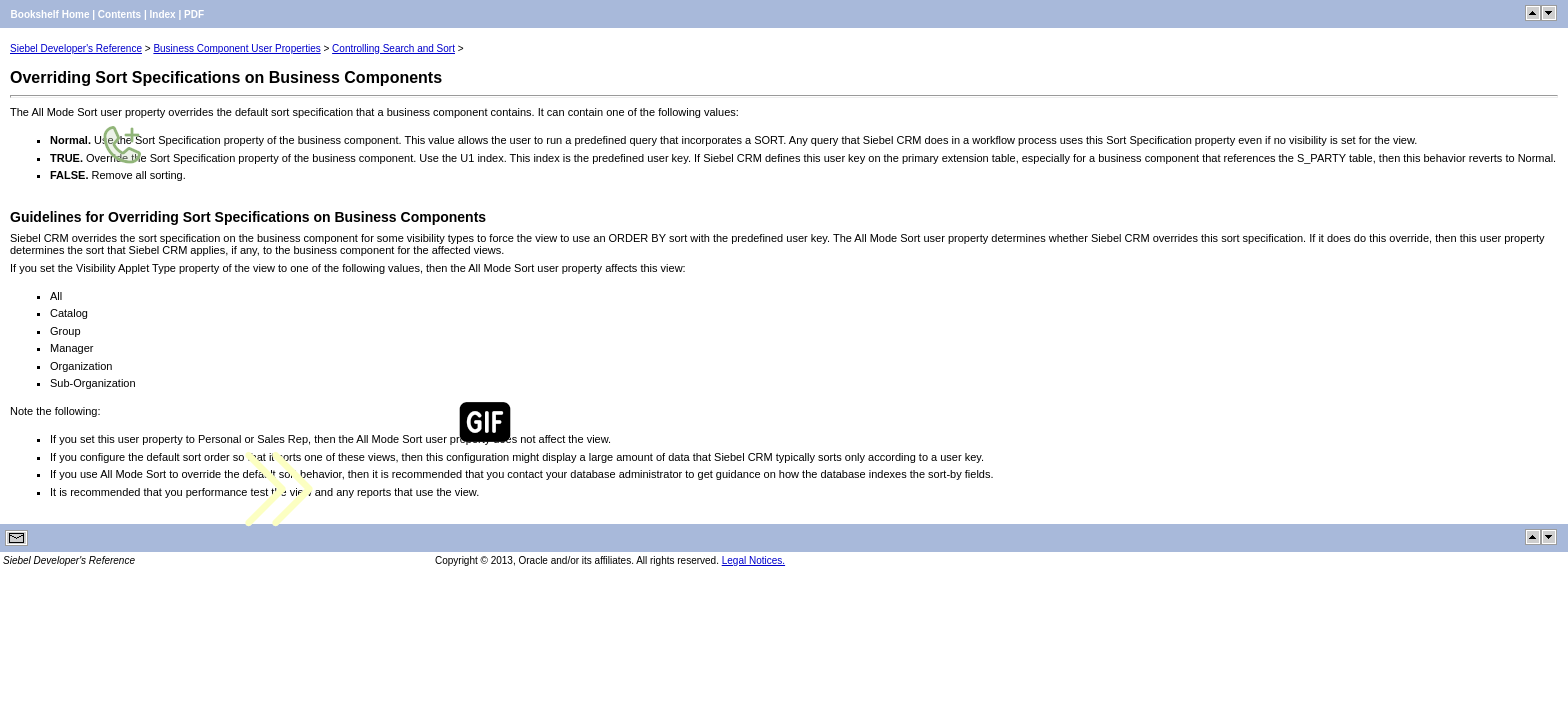  What do you see at coordinates (279, 489) in the screenshot?
I see `skip forward or advance quickly` at bounding box center [279, 489].